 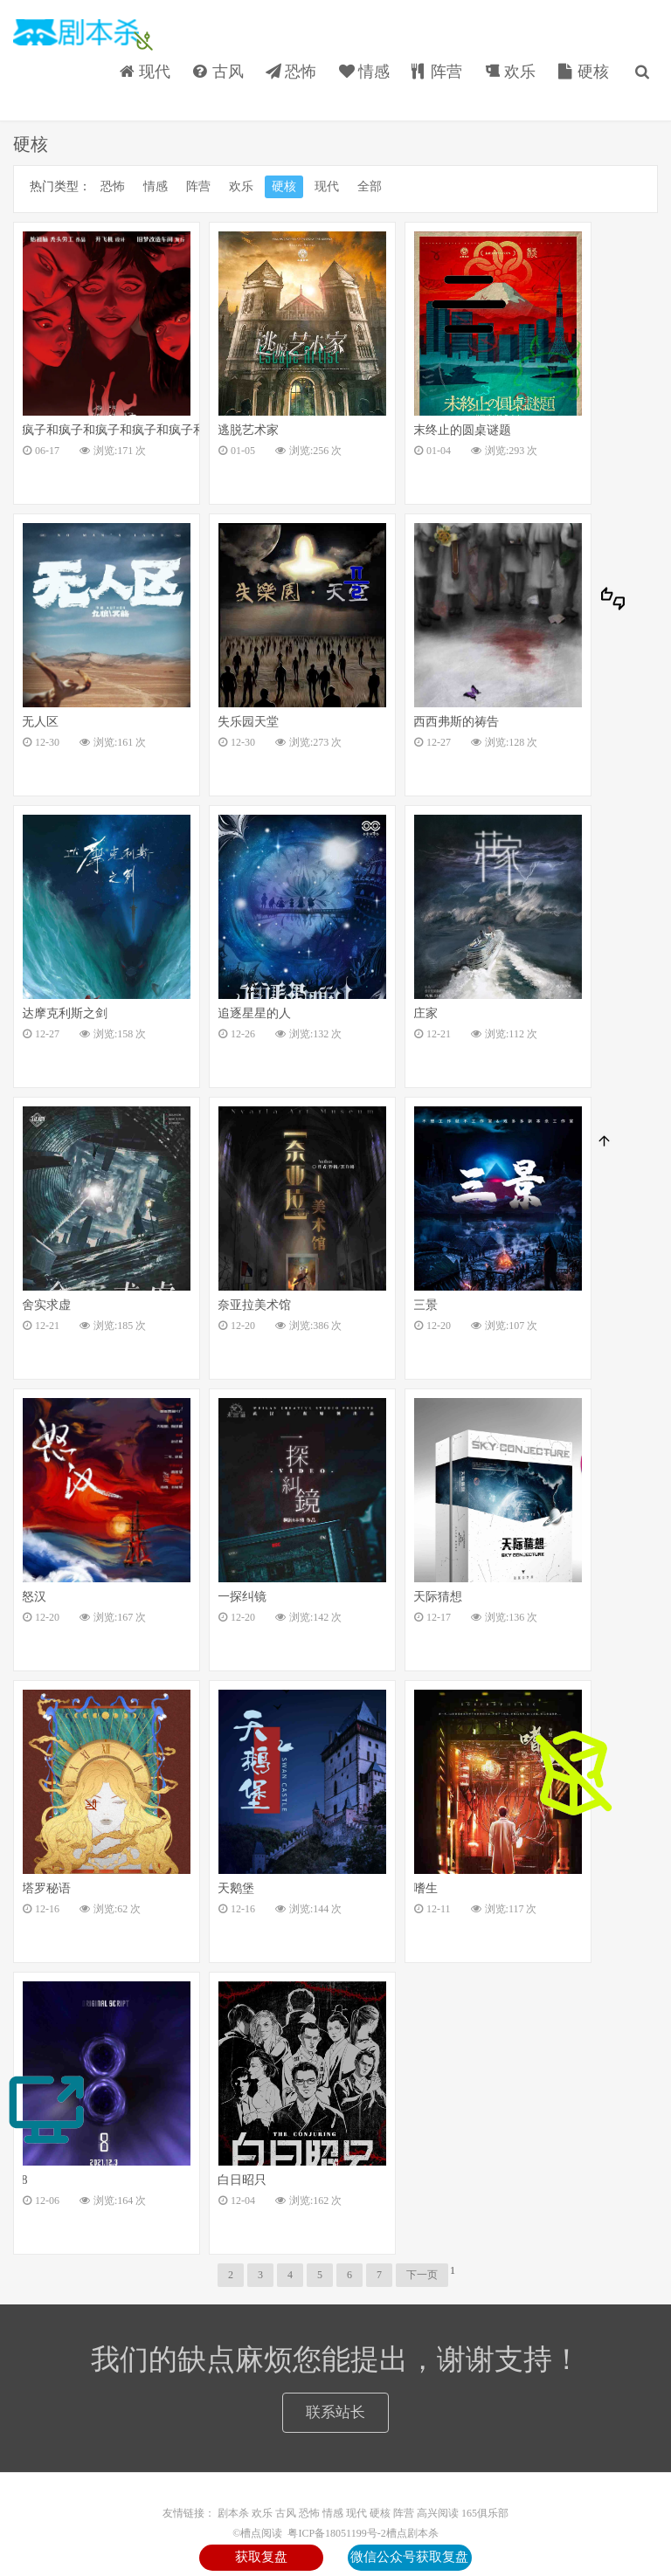 I want to click on scroll to top of page, so click(x=604, y=1140).